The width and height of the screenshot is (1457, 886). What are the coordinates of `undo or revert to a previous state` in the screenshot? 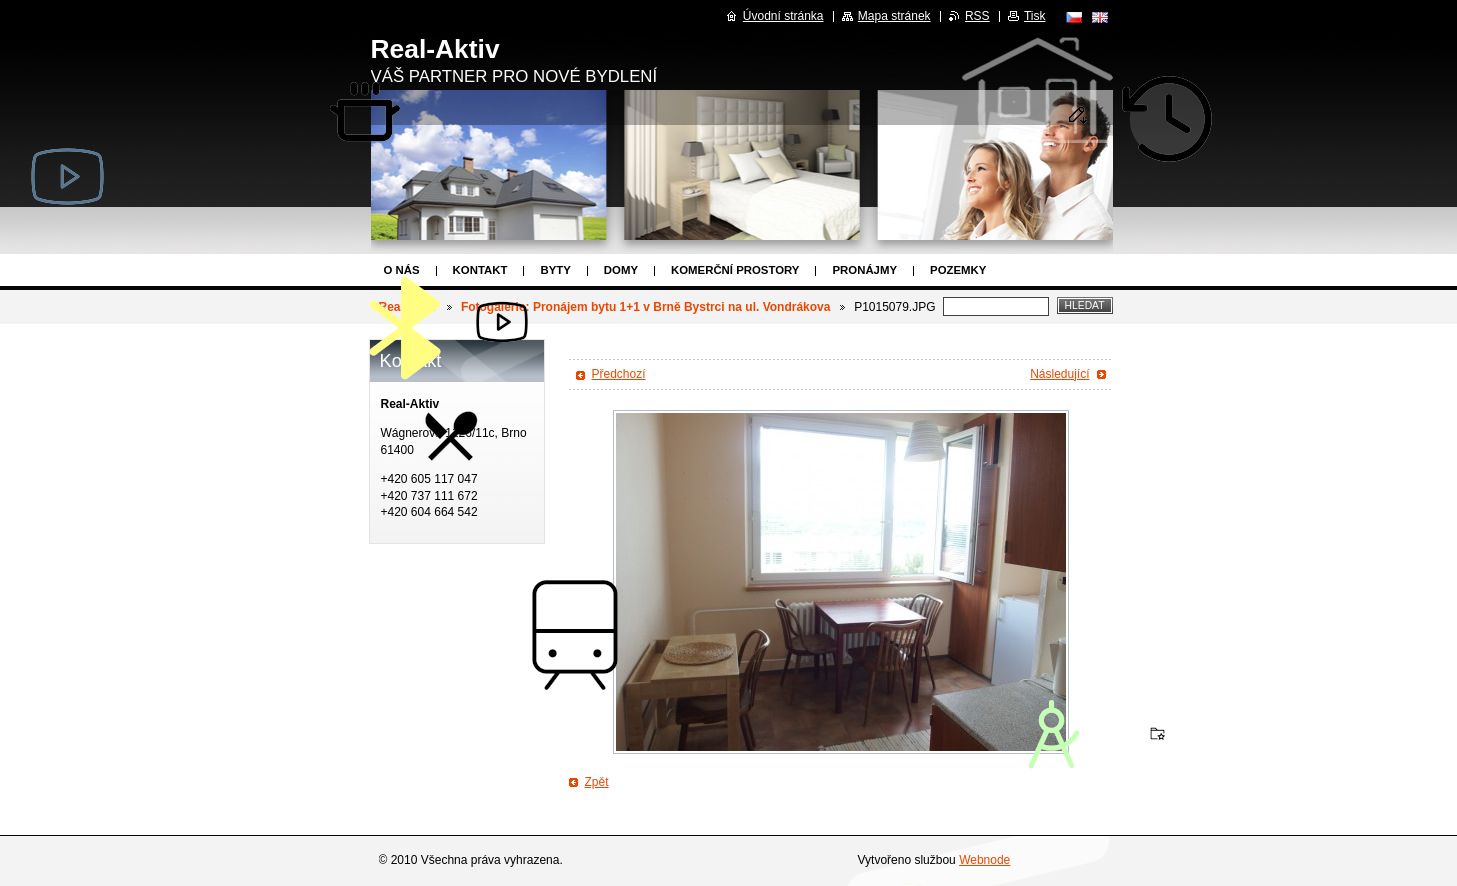 It's located at (1169, 119).